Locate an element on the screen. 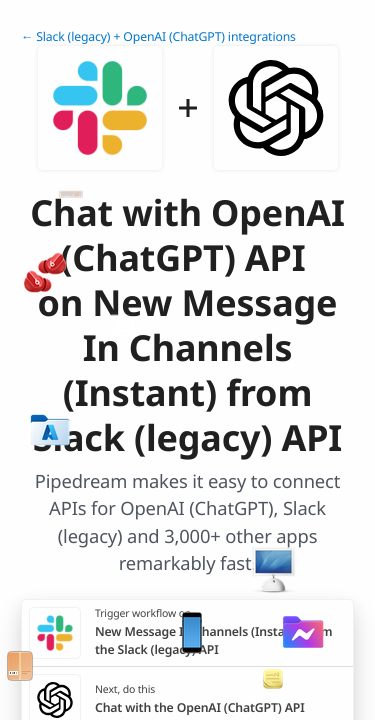  compressed or archived file type is located at coordinates (20, 666).